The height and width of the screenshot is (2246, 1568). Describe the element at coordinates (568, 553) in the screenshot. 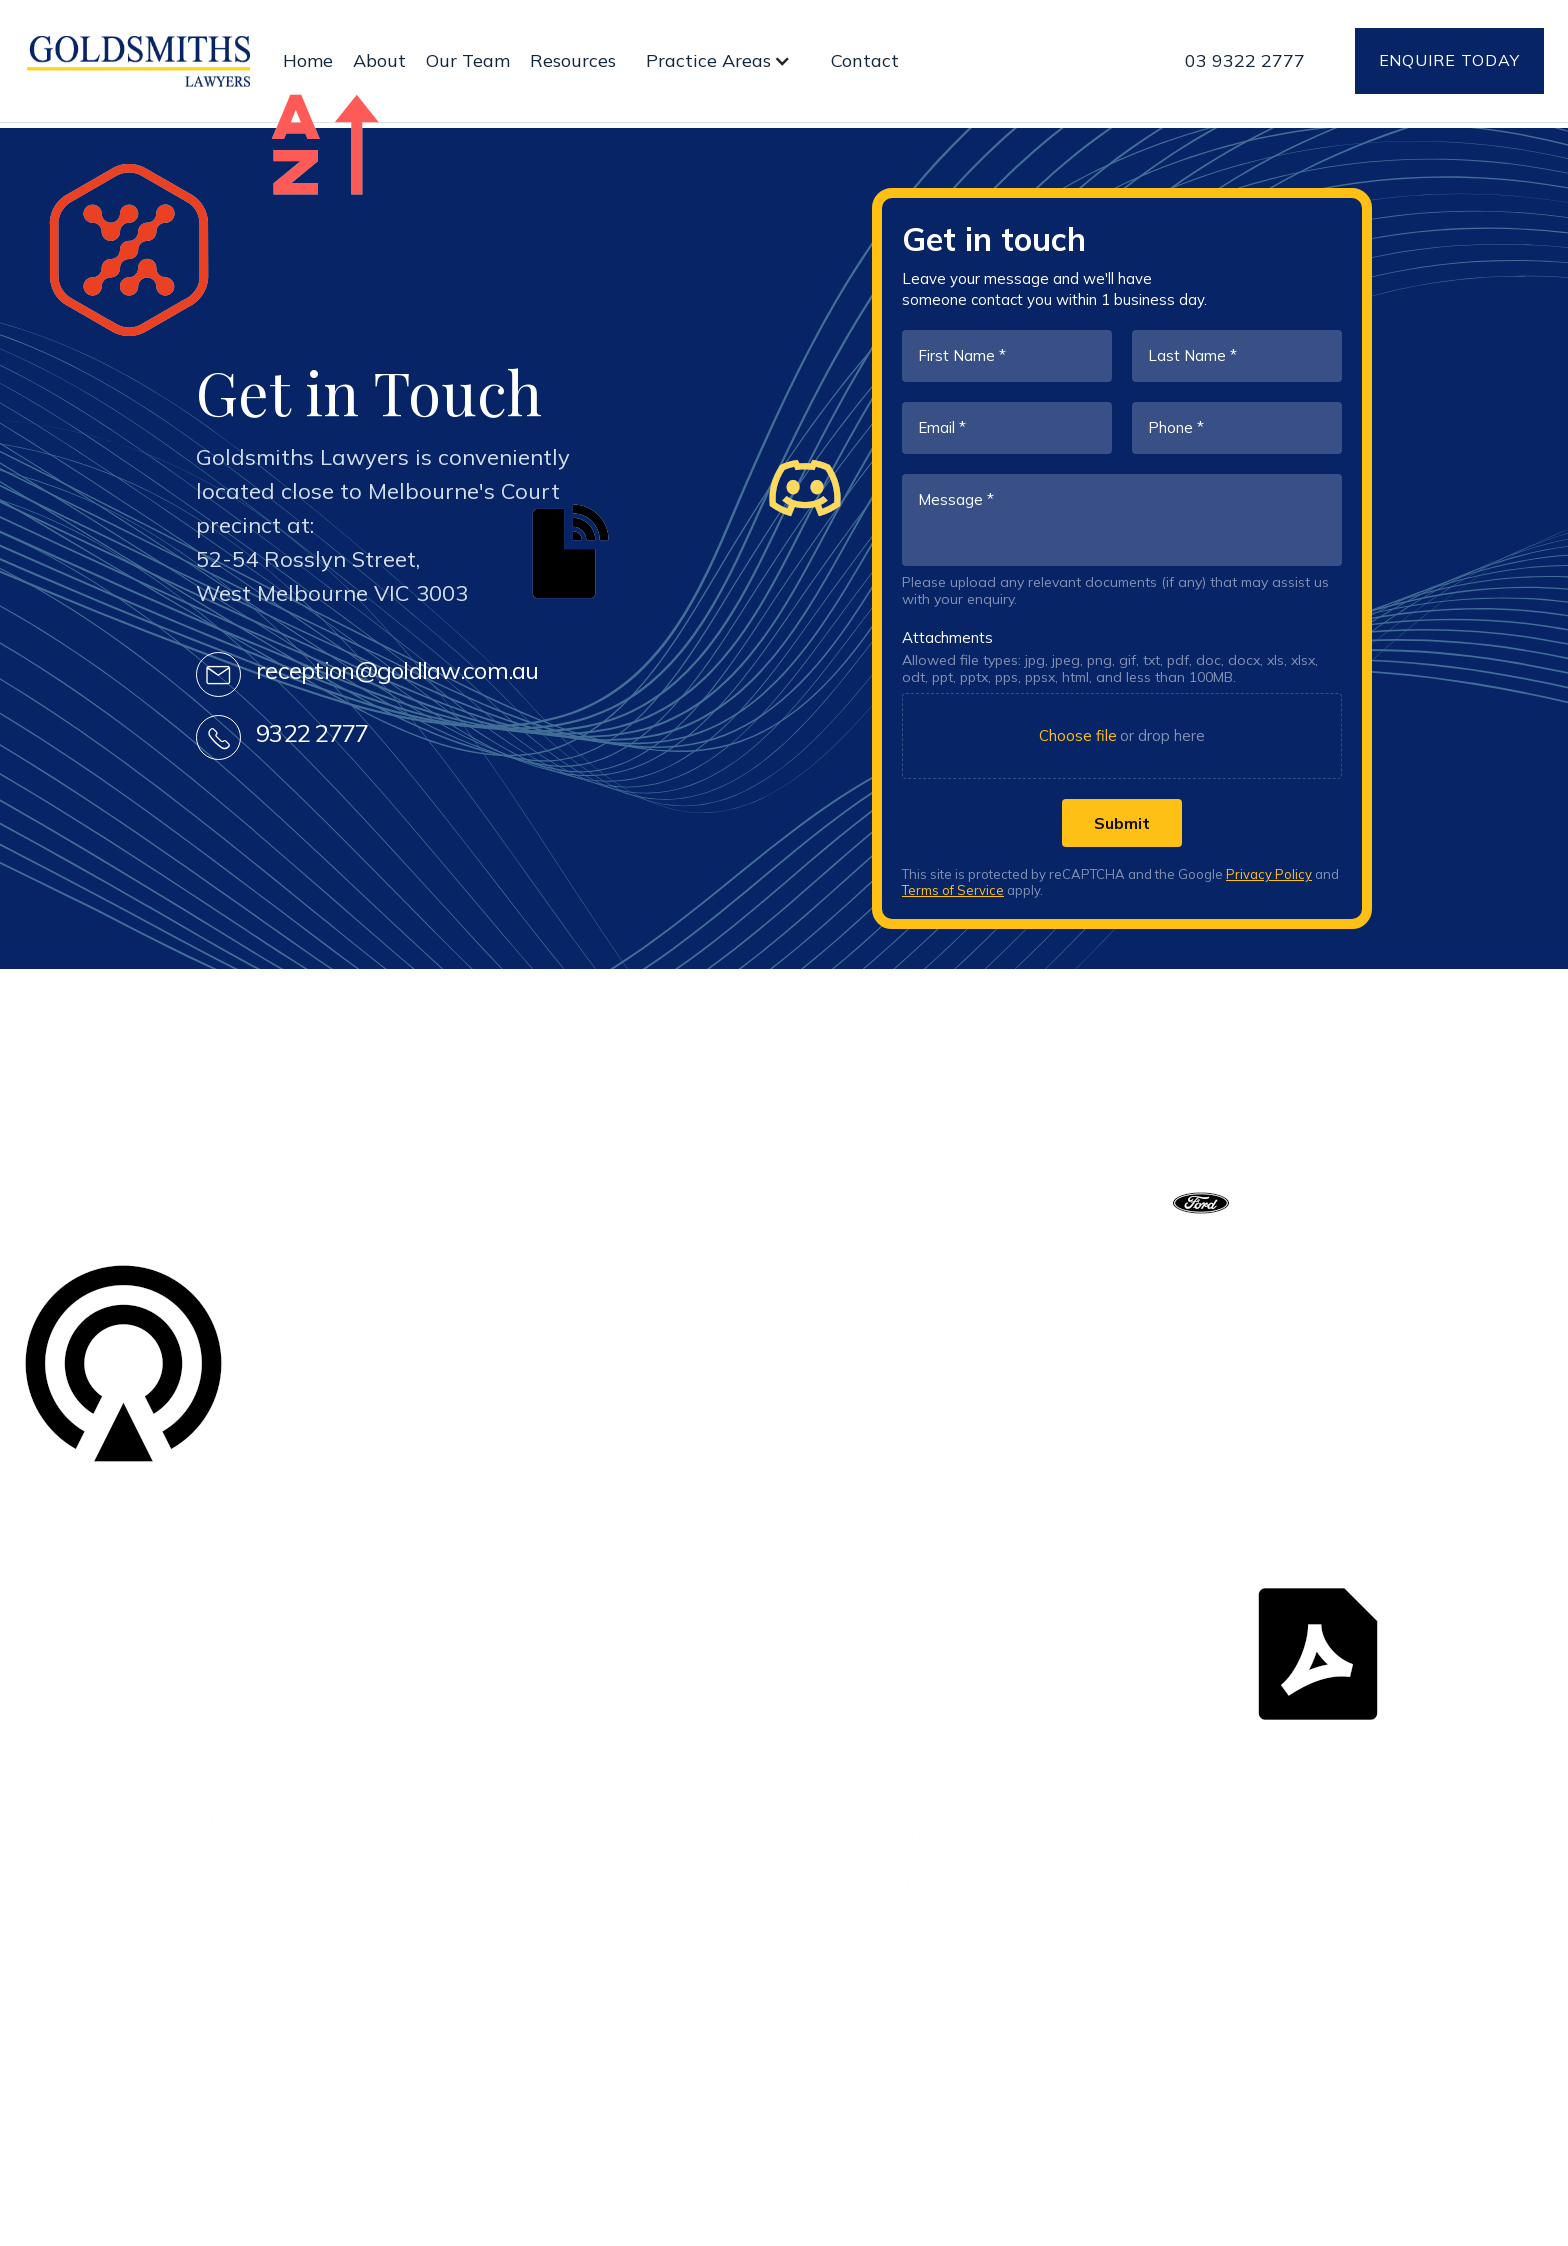

I see `enable mobile hotspot` at that location.